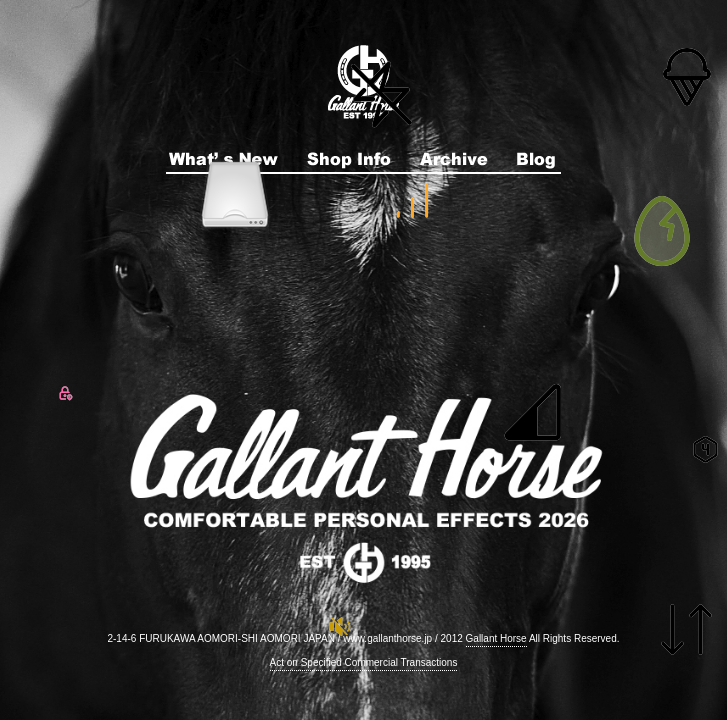 Image resolution: width=727 pixels, height=720 pixels. Describe the element at coordinates (339, 626) in the screenshot. I see `mute audio or sound` at that location.